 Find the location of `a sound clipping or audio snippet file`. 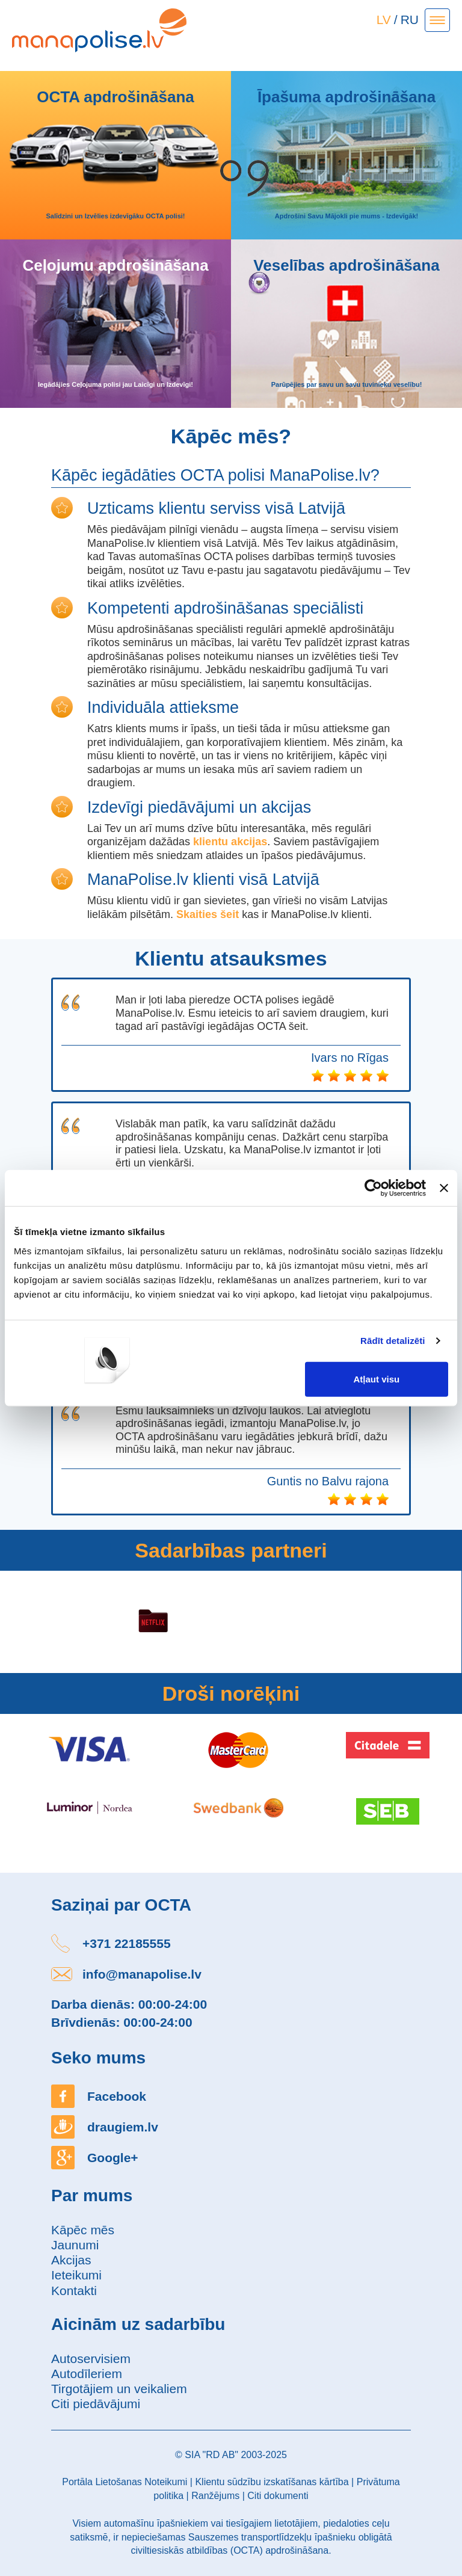

a sound clipping or audio snippet file is located at coordinates (107, 1361).